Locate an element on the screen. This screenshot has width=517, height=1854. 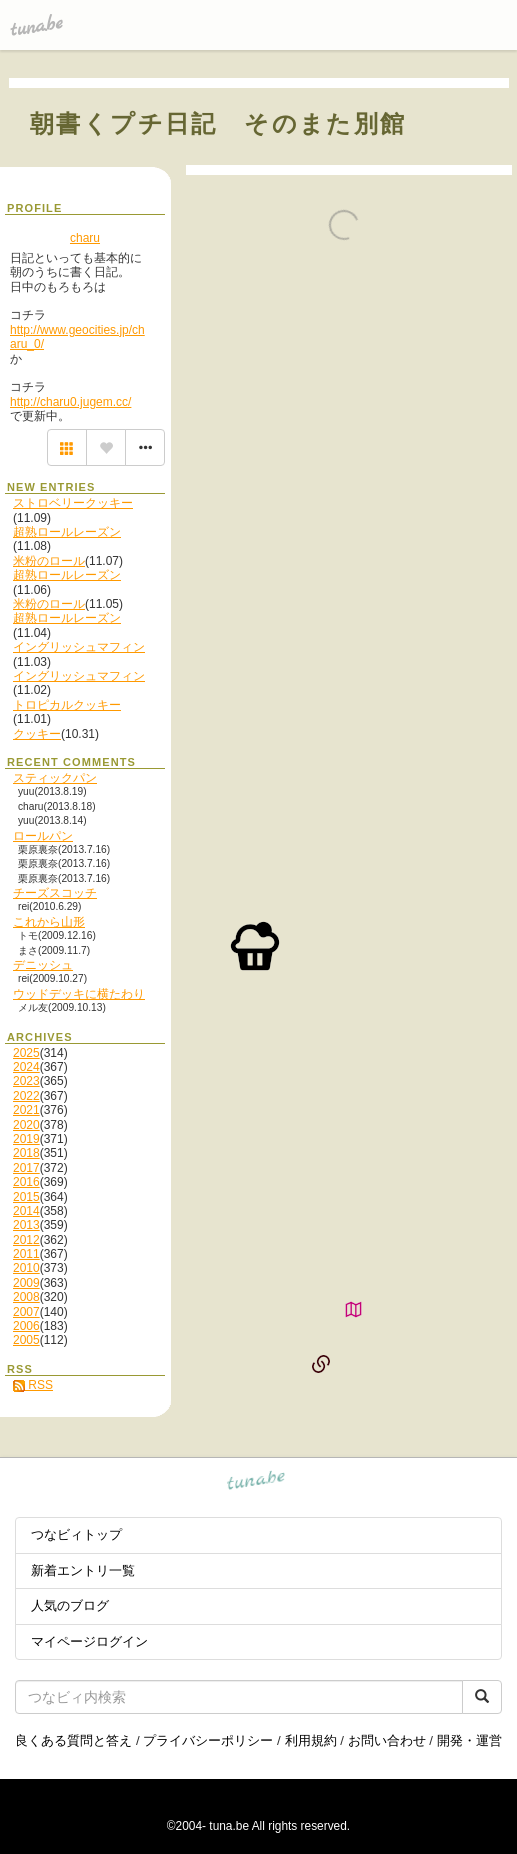
view linked items or connections is located at coordinates (321, 1364).